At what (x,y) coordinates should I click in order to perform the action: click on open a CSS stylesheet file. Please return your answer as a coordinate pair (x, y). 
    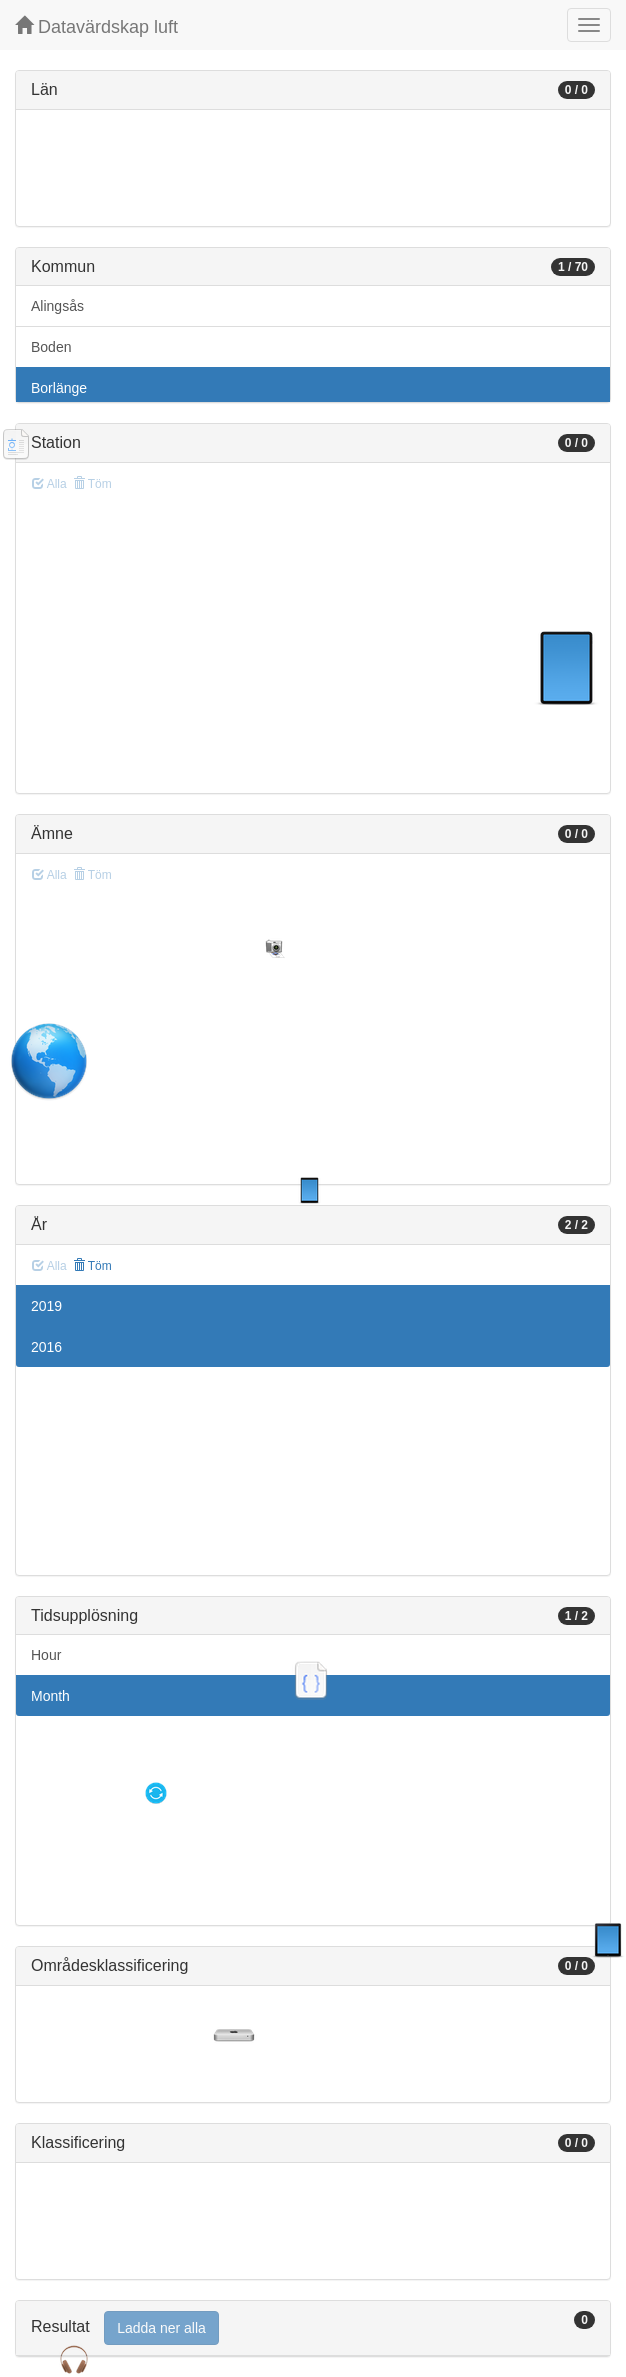
    Looking at the image, I should click on (311, 1680).